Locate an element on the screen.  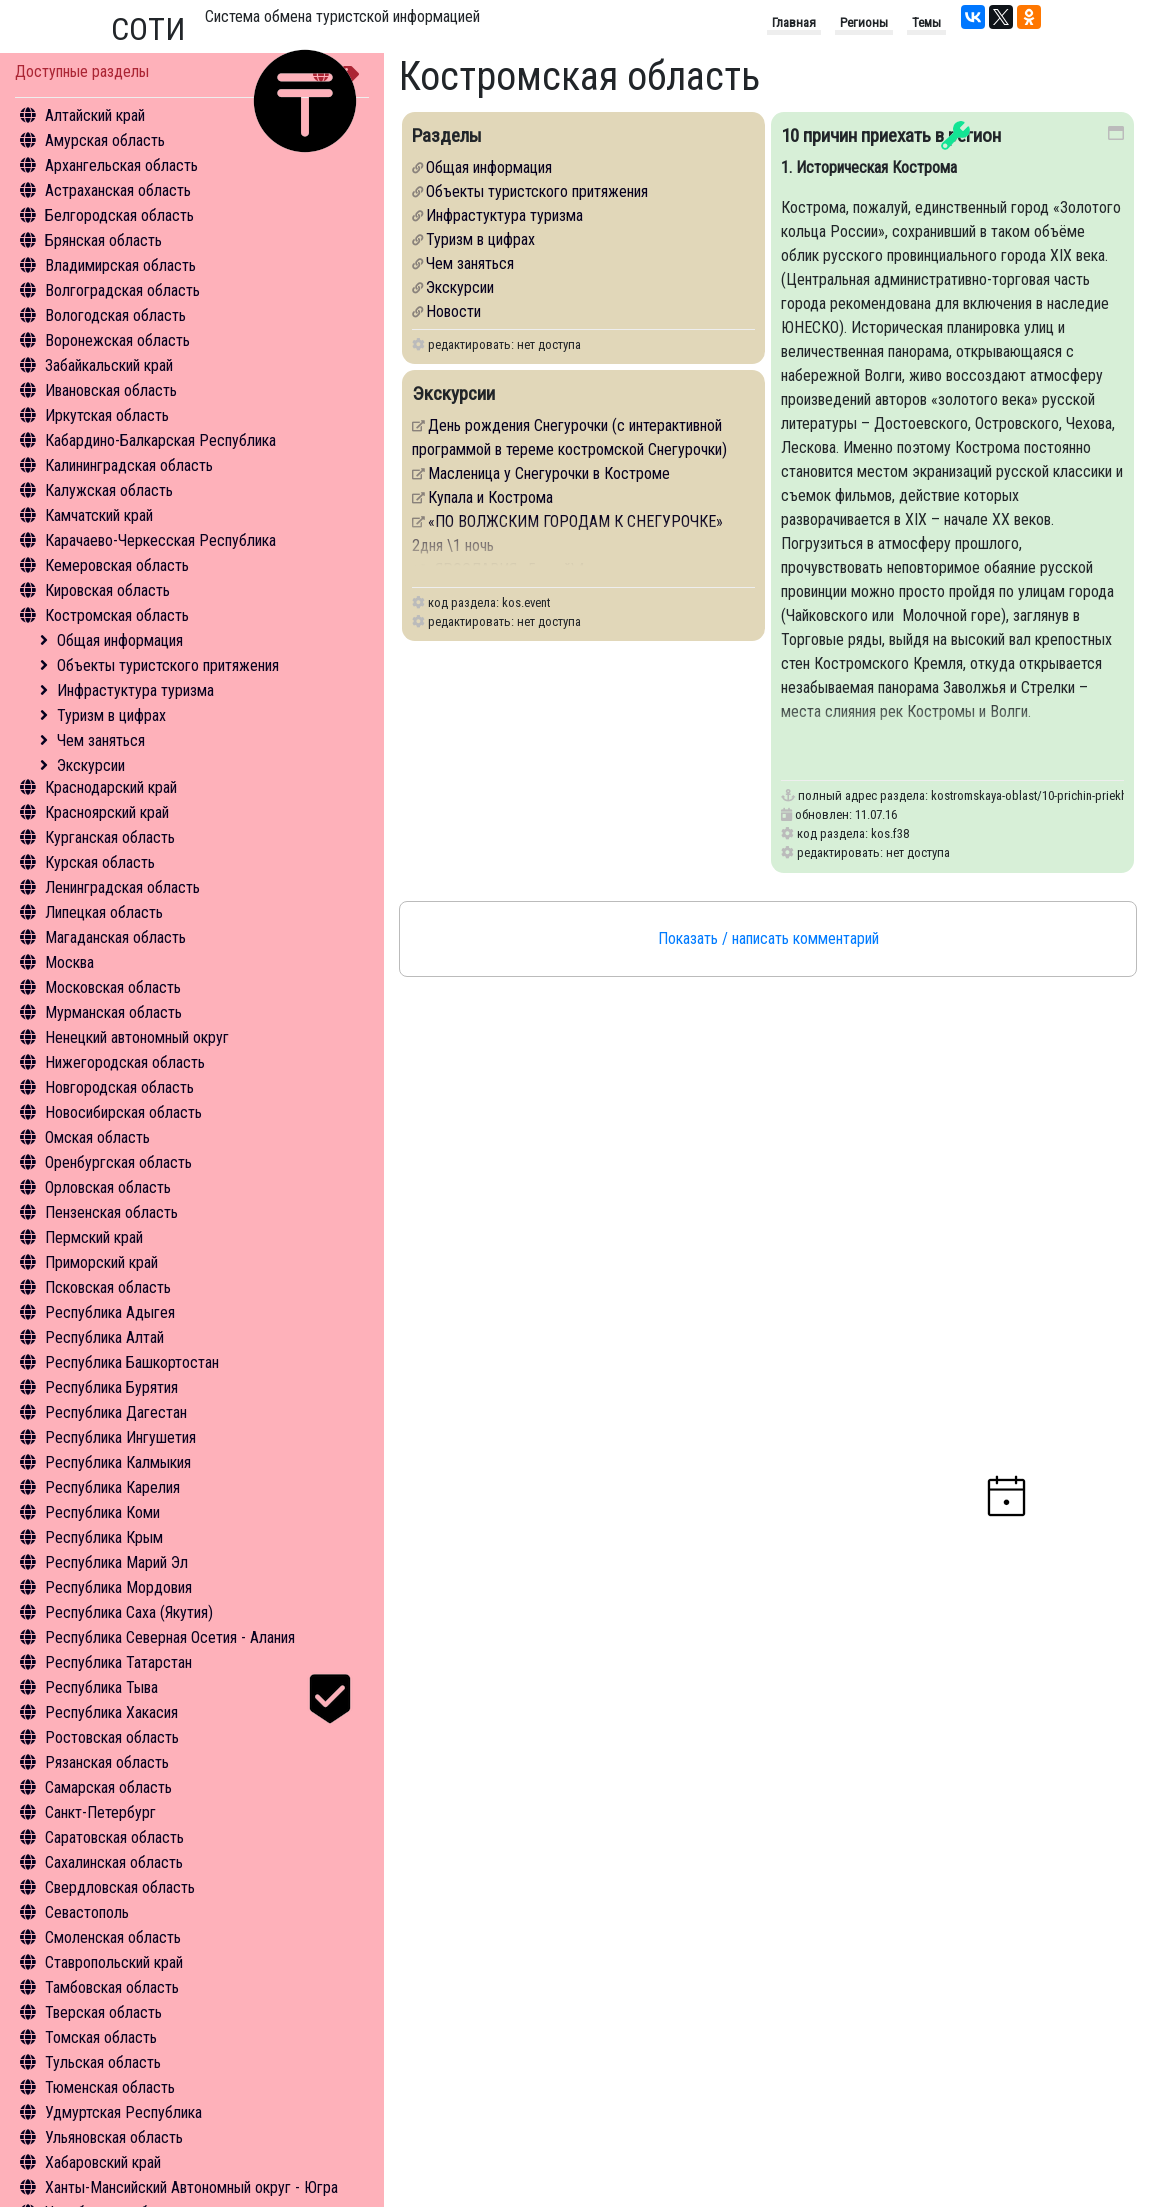
indicates a calendar event or notification is located at coordinates (1006, 1497).